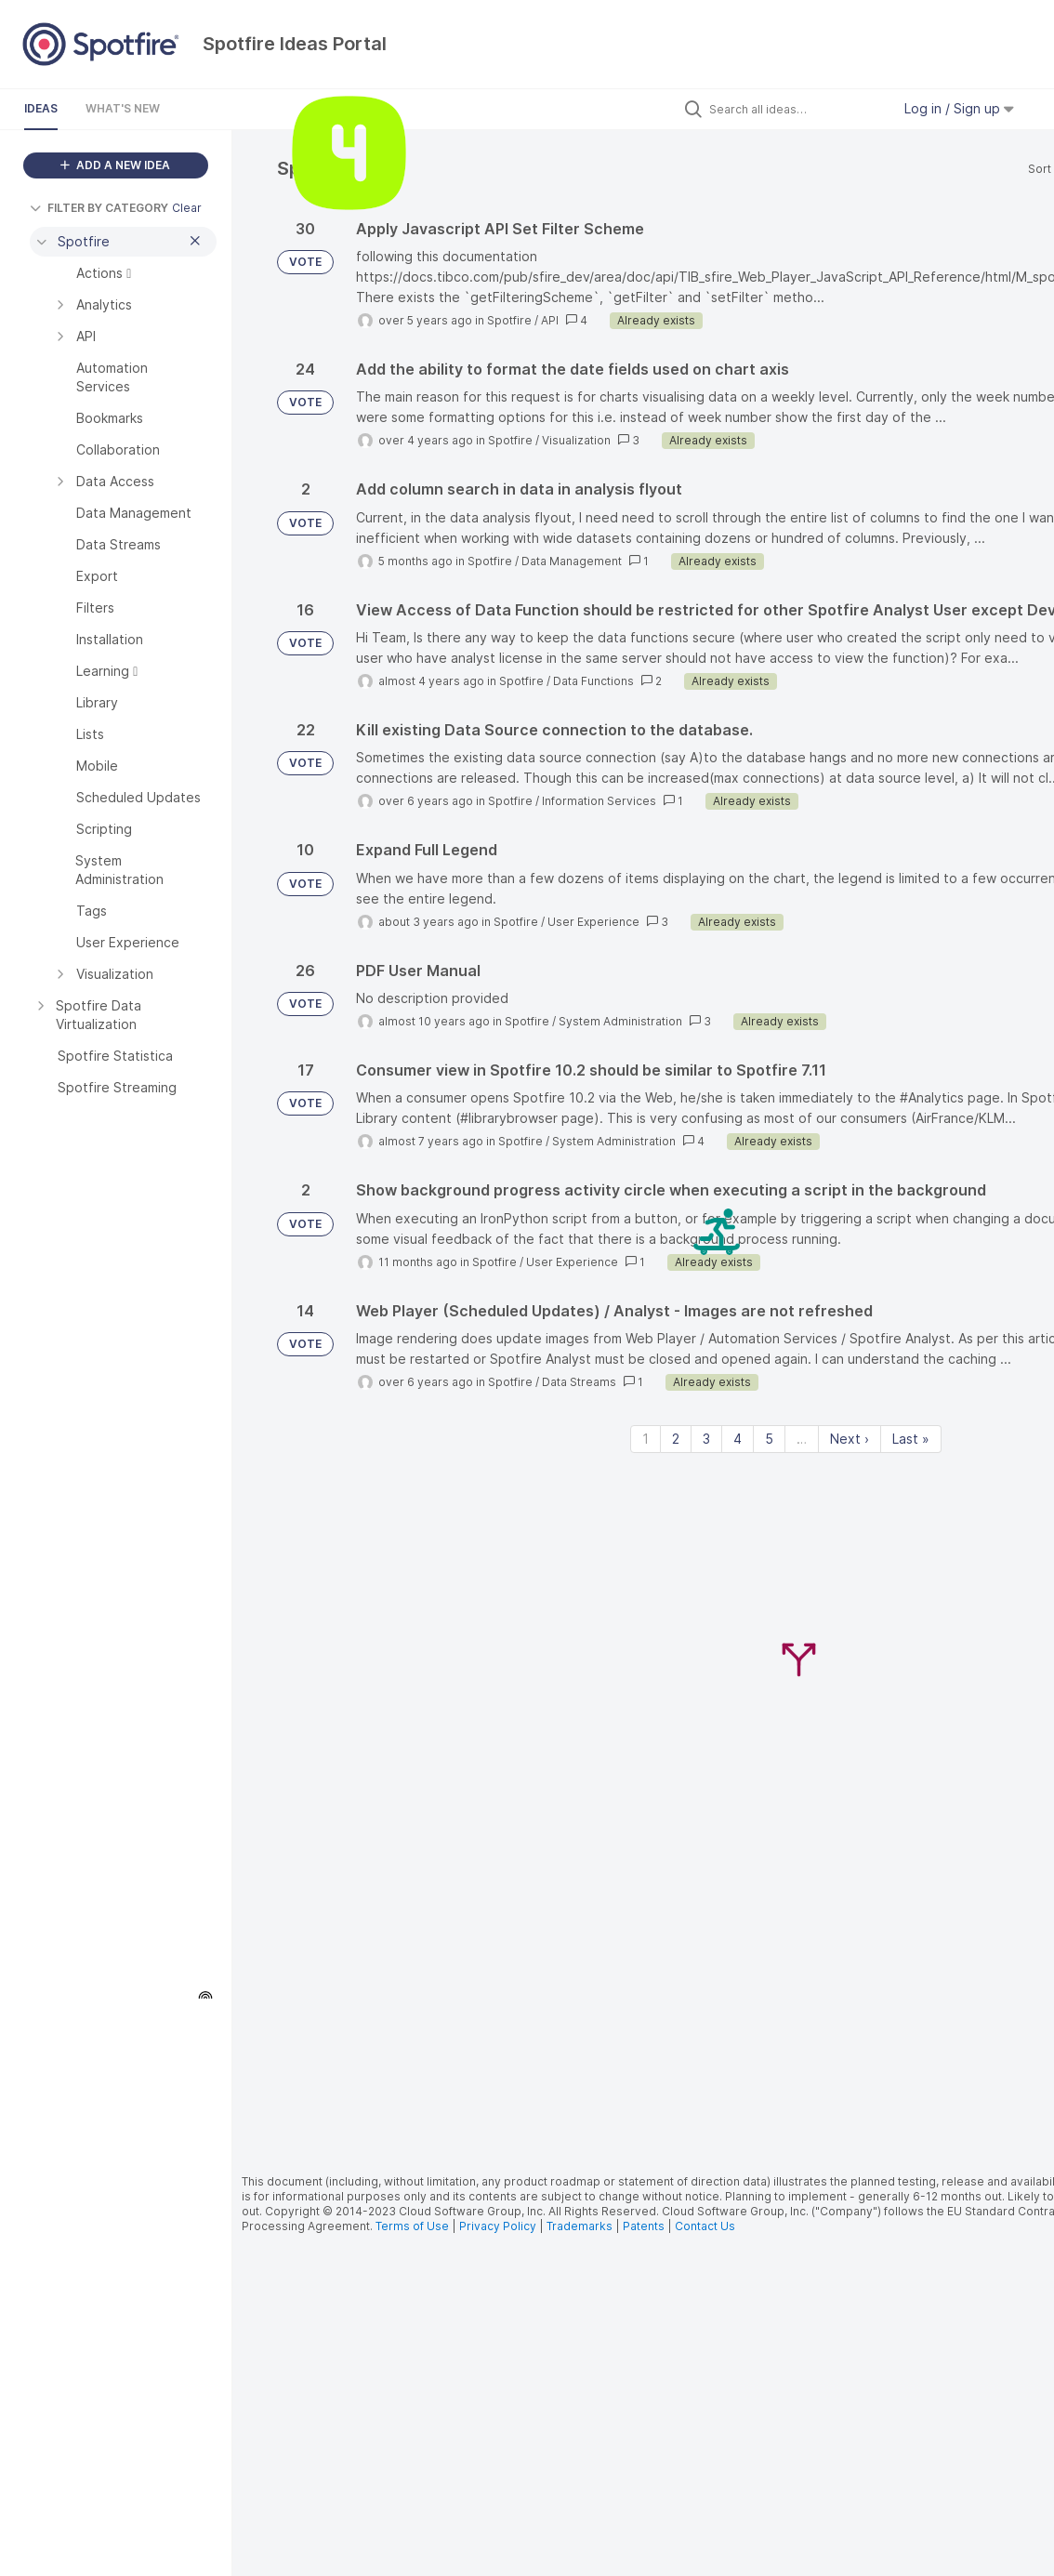 The image size is (1054, 2576). What do you see at coordinates (798, 1659) in the screenshot?
I see `split into two paths or options` at bounding box center [798, 1659].